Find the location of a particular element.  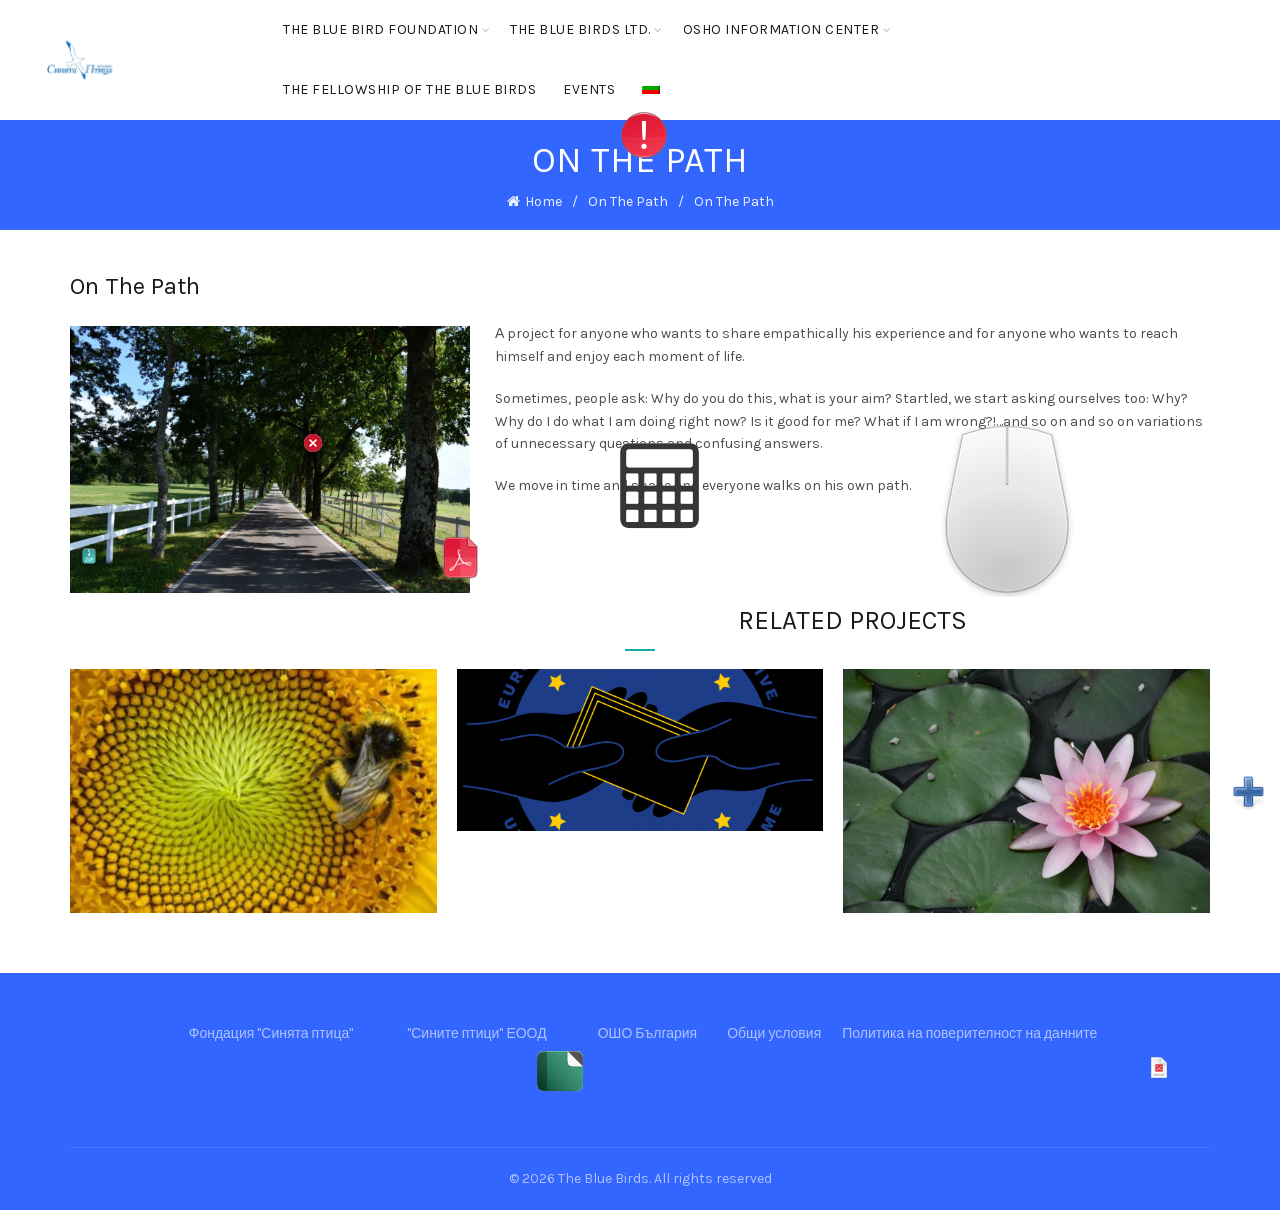

a compressed zip file is located at coordinates (89, 556).